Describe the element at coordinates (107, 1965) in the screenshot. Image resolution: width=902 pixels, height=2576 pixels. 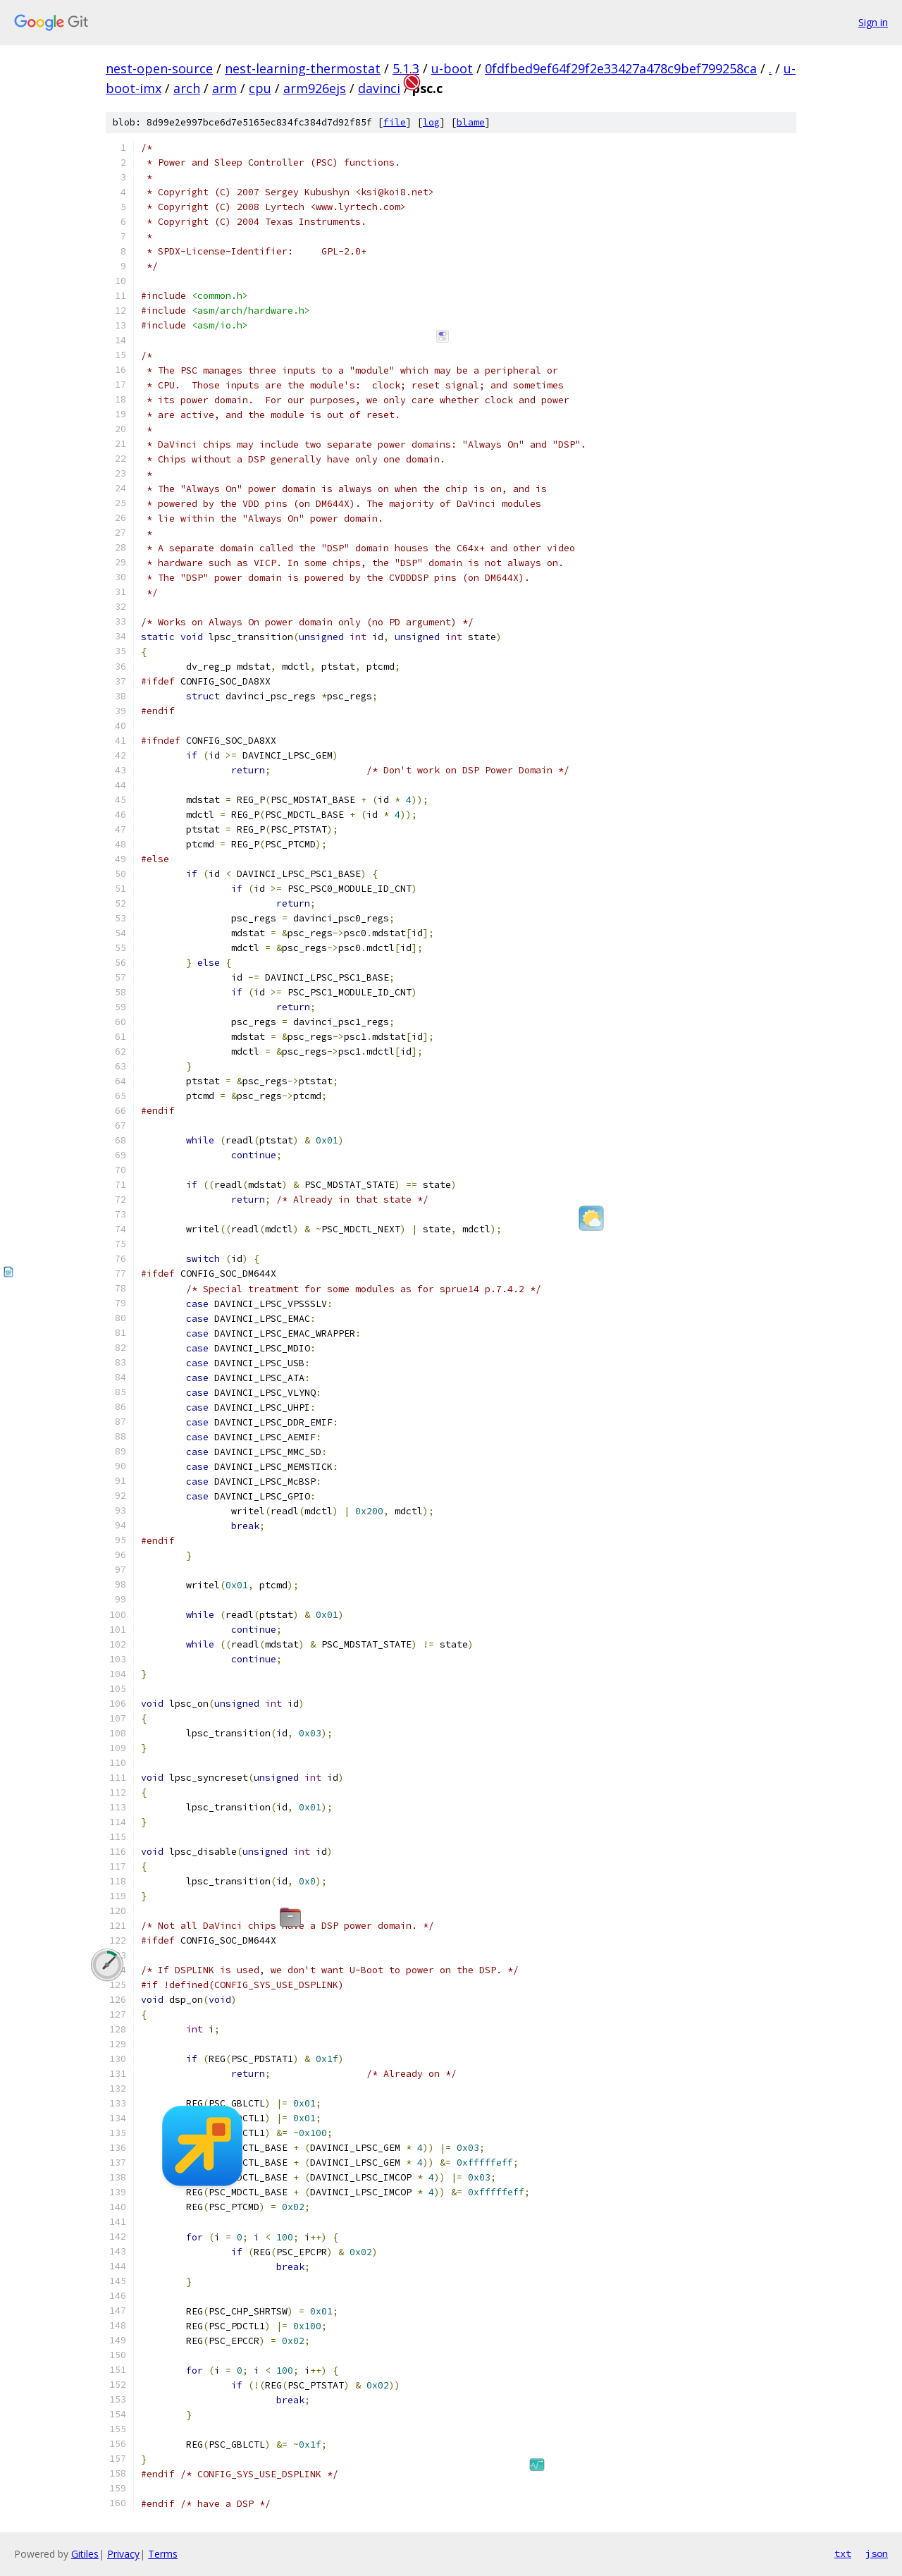
I see `open sysprof system profiler` at that location.